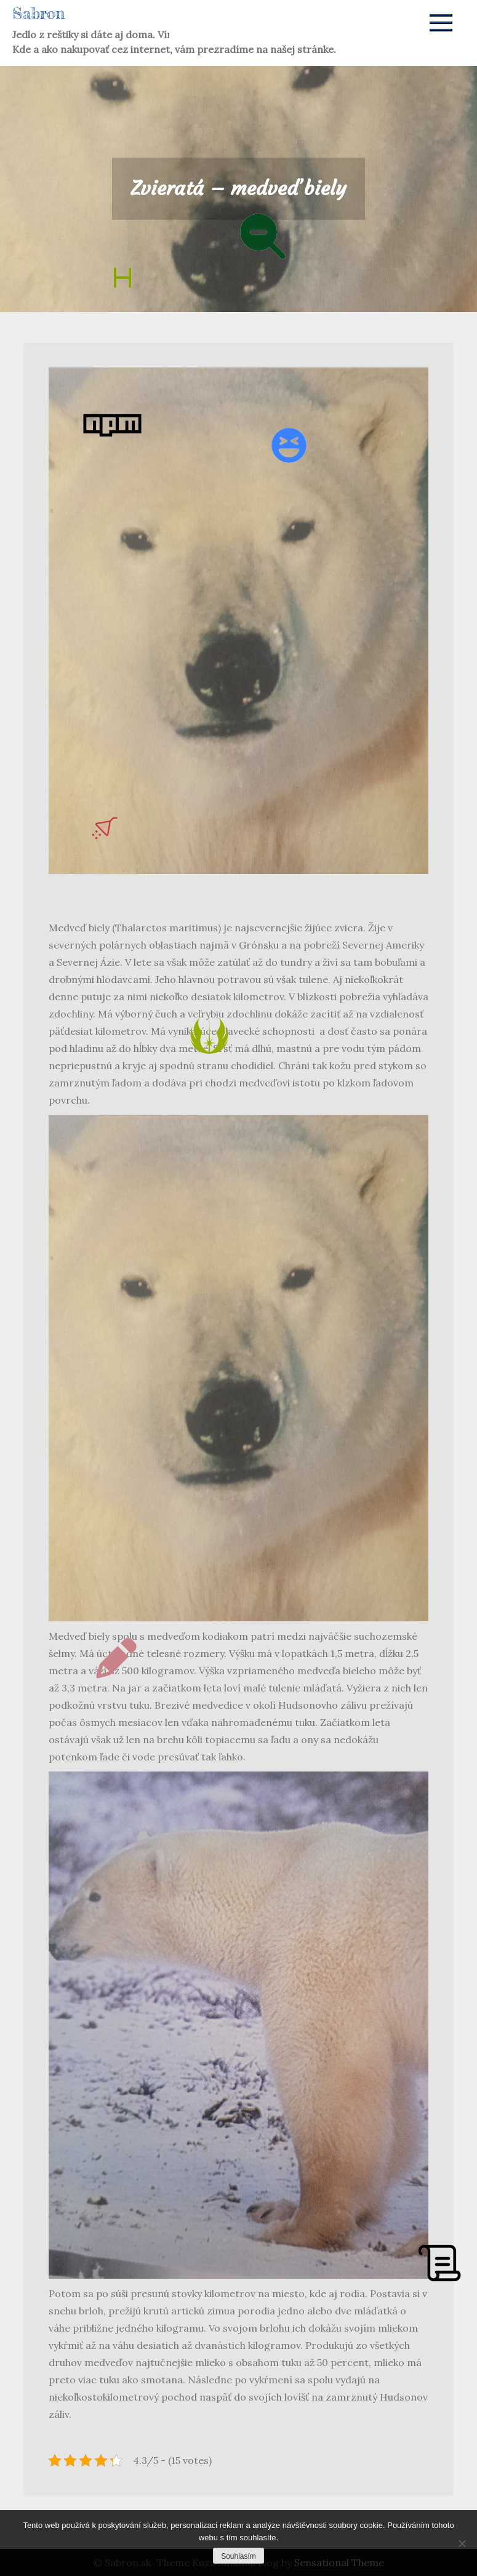 The image size is (477, 2576). Describe the element at coordinates (263, 236) in the screenshot. I see `zoom out` at that location.